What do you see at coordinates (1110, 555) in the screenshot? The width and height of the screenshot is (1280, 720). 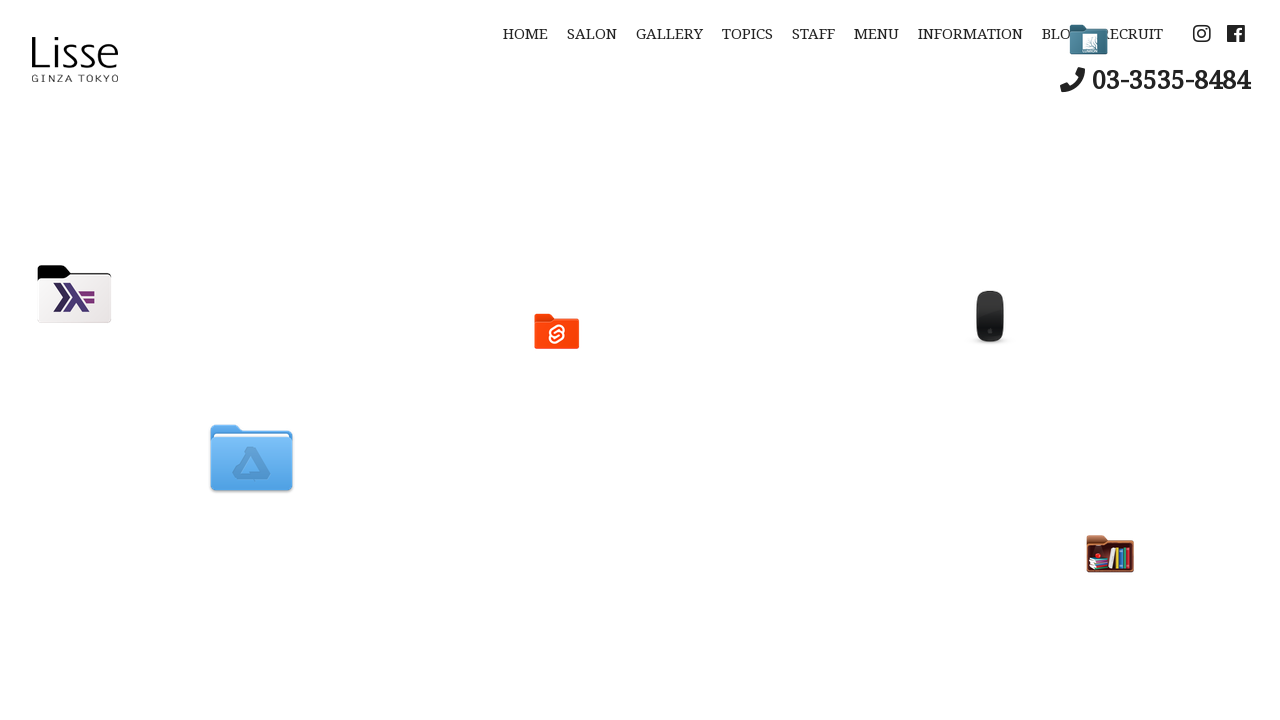 I see `open your books or ebooks library folder` at bounding box center [1110, 555].